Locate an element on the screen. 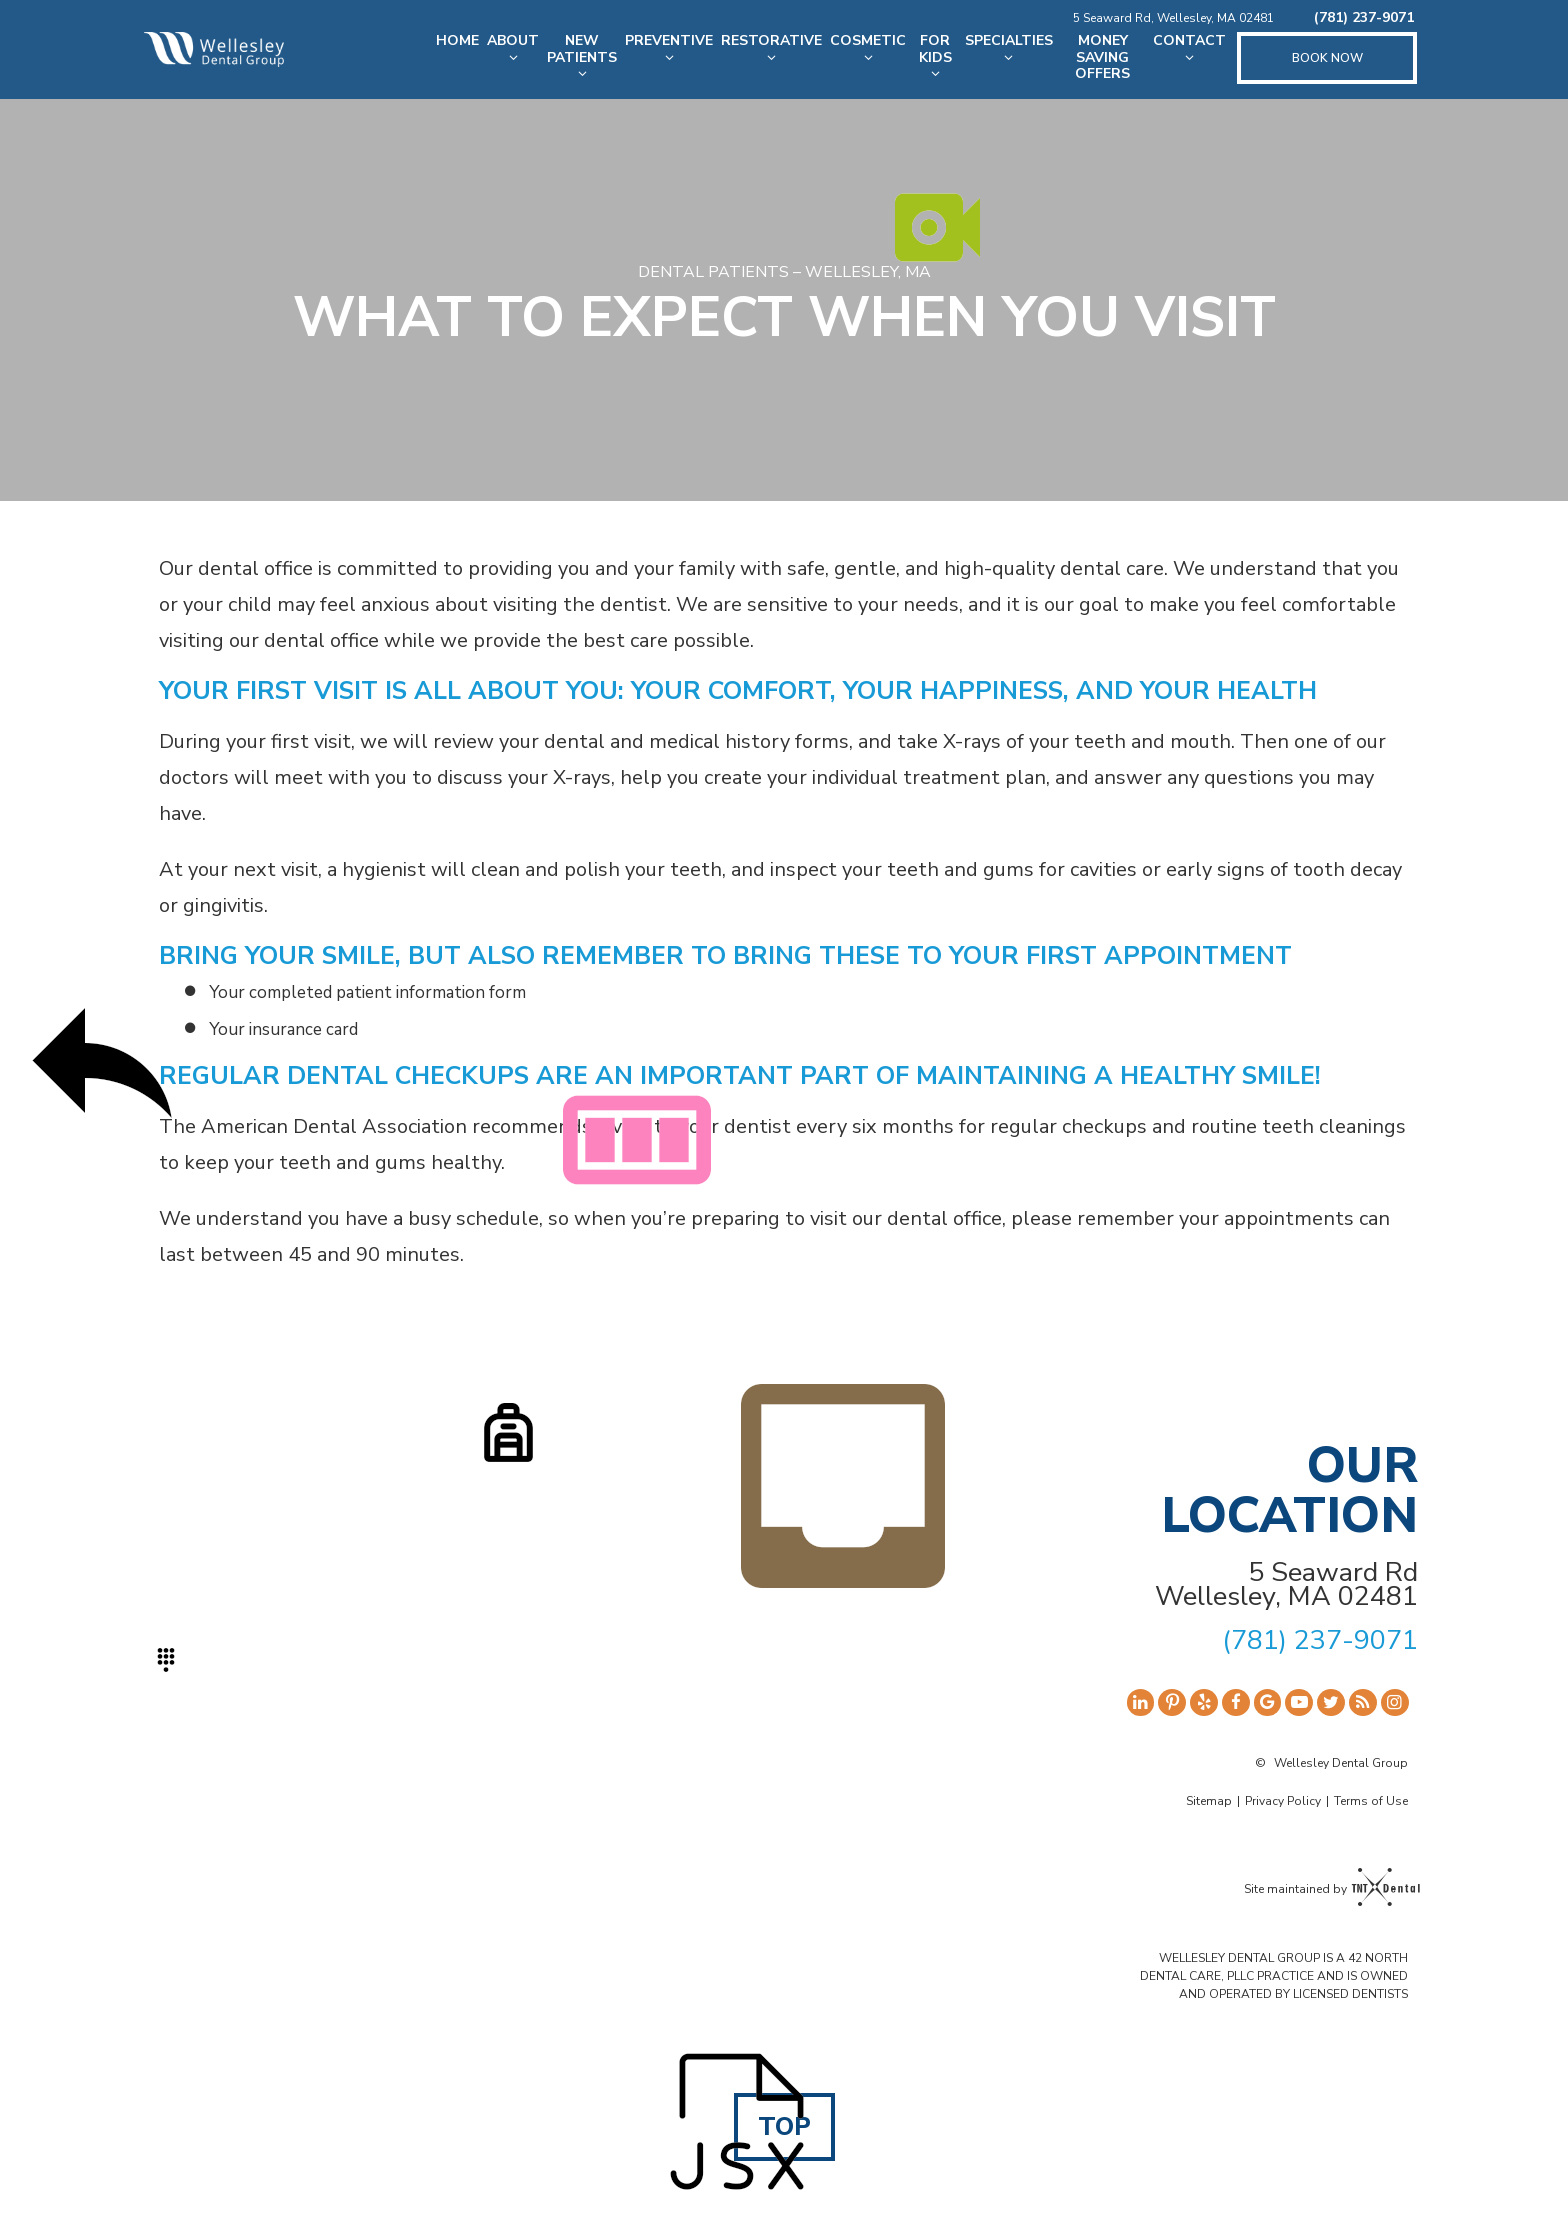 The width and height of the screenshot is (1568, 2231). access your inventory or stored items is located at coordinates (508, 1433).